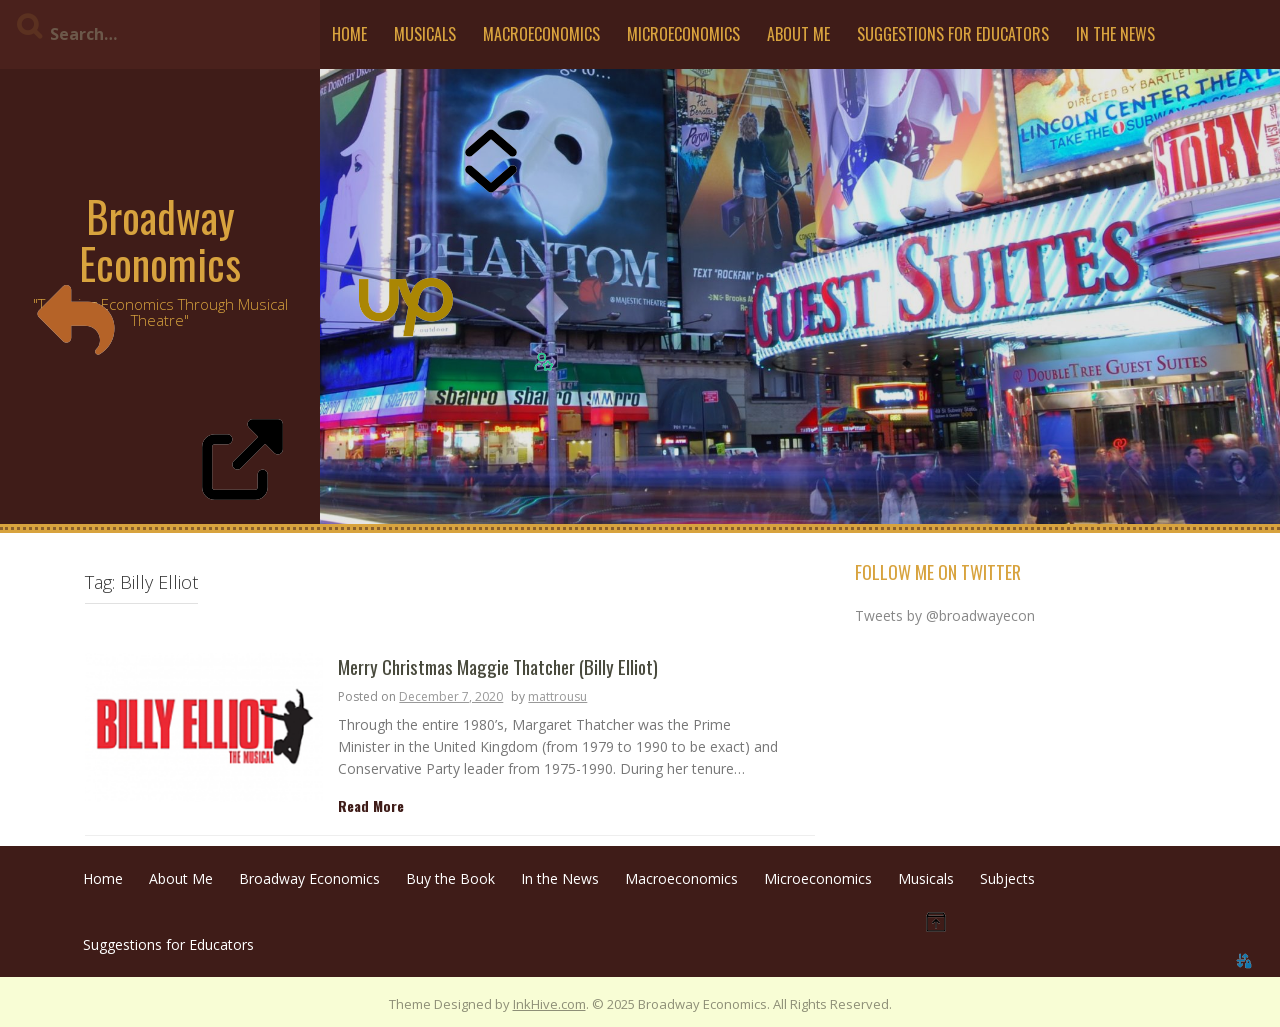 This screenshot has width=1280, height=1027. Describe the element at coordinates (406, 307) in the screenshot. I see `upwork logo - access freelance marketplace` at that location.